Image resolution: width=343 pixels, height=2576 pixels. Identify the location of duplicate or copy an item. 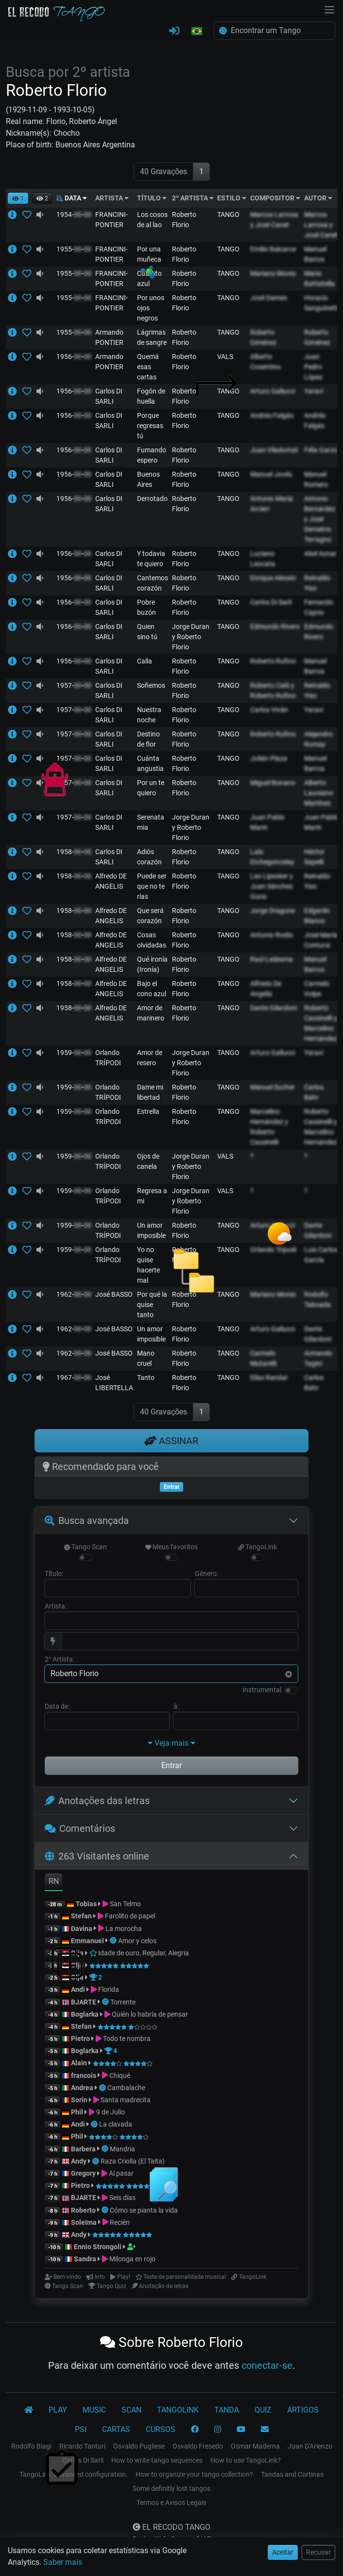
(67, 1963).